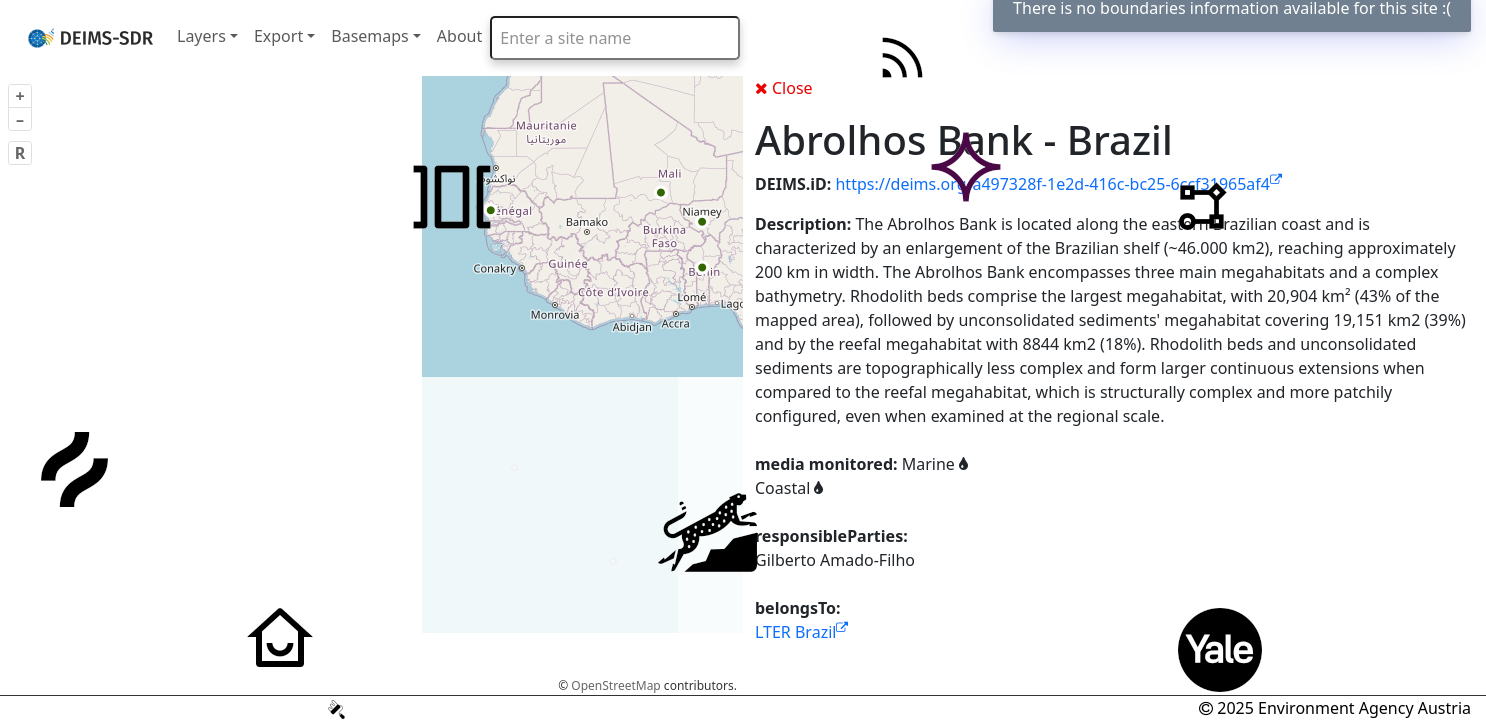 This screenshot has height=720, width=1486. Describe the element at coordinates (336, 709) in the screenshot. I see `renovate dependency automation service` at that location.